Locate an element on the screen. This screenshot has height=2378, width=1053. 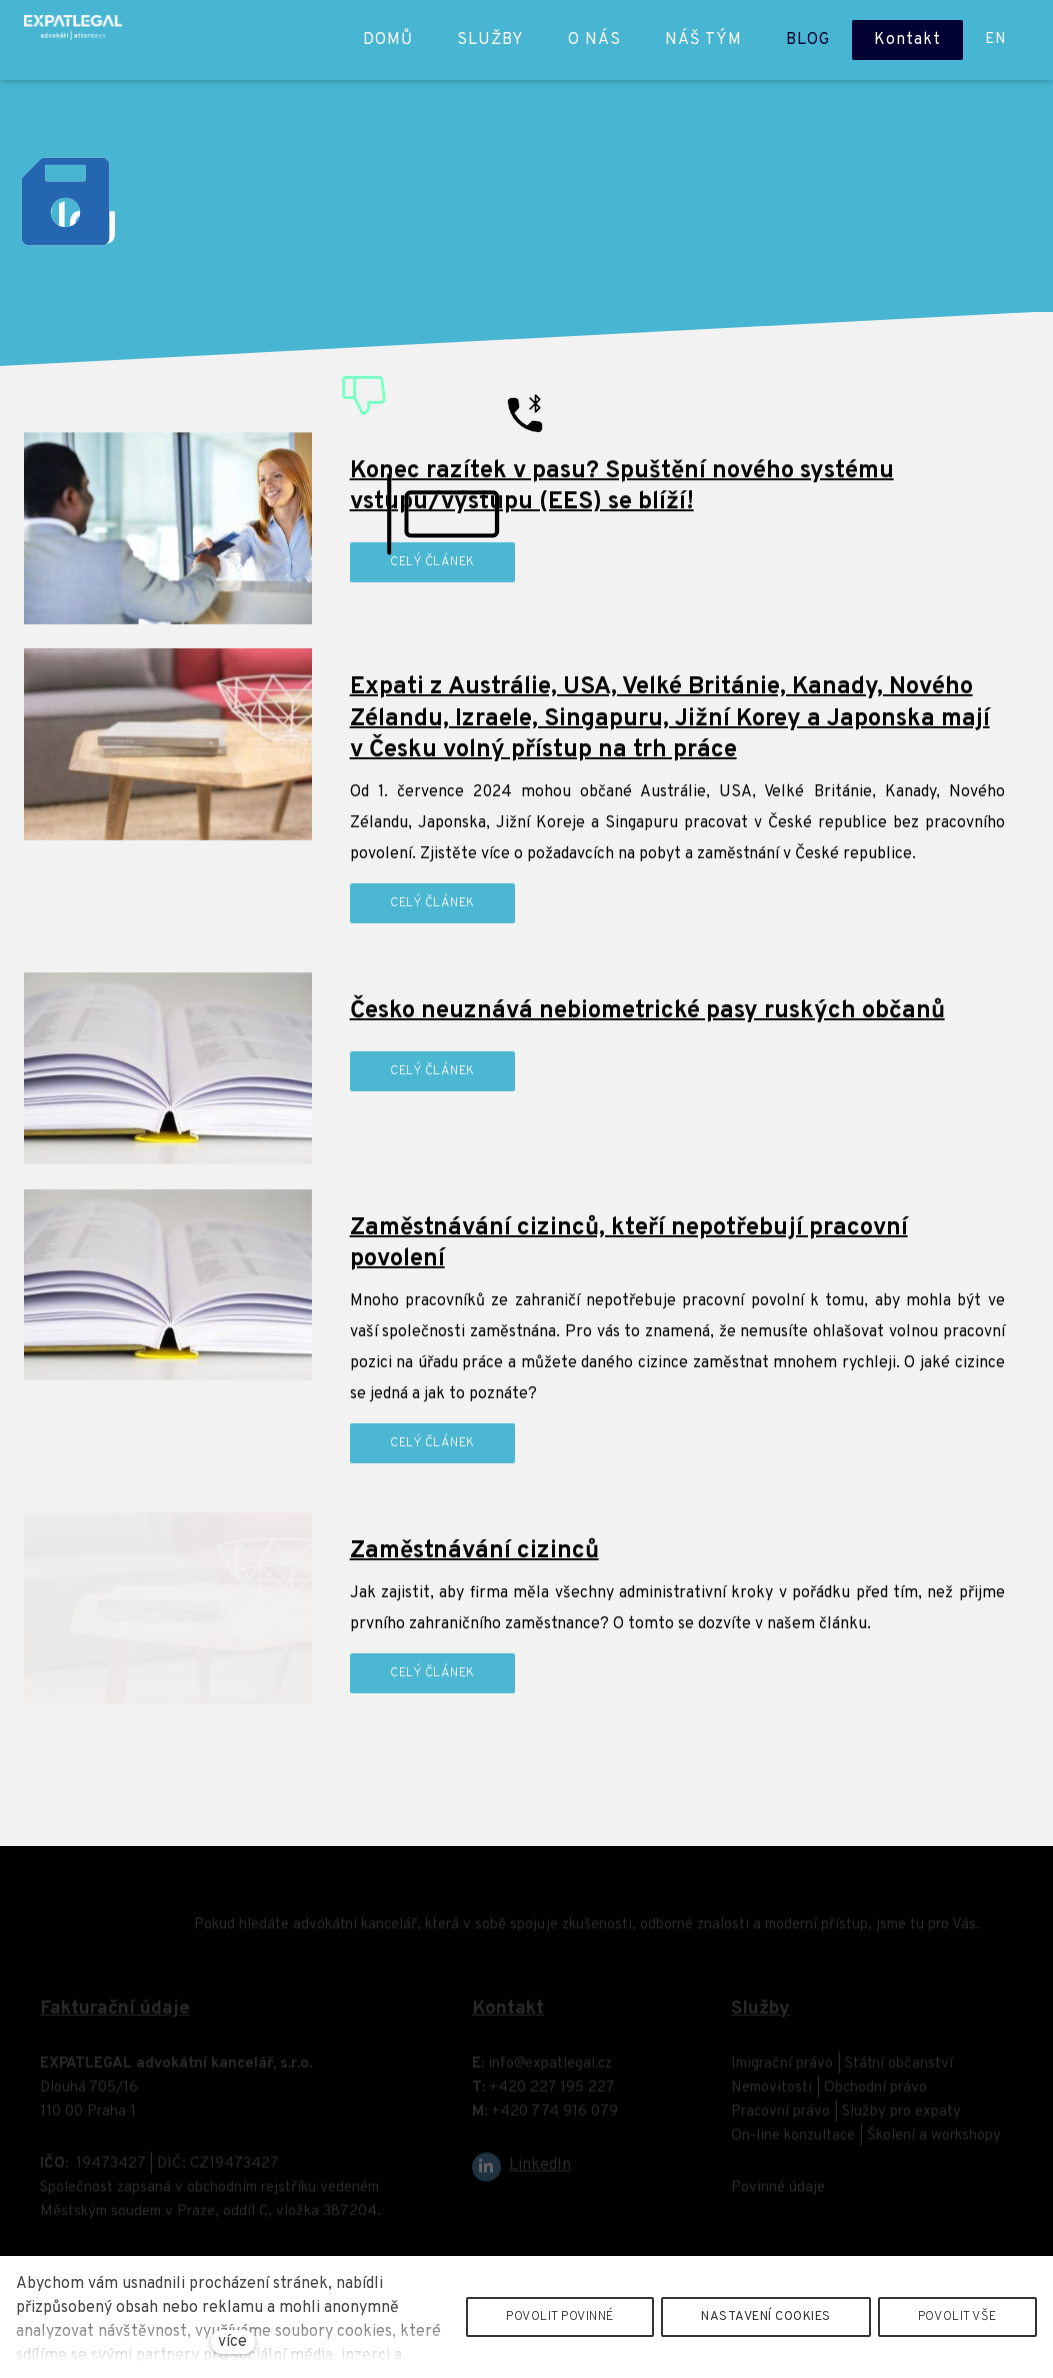
save current file or document is located at coordinates (65, 201).